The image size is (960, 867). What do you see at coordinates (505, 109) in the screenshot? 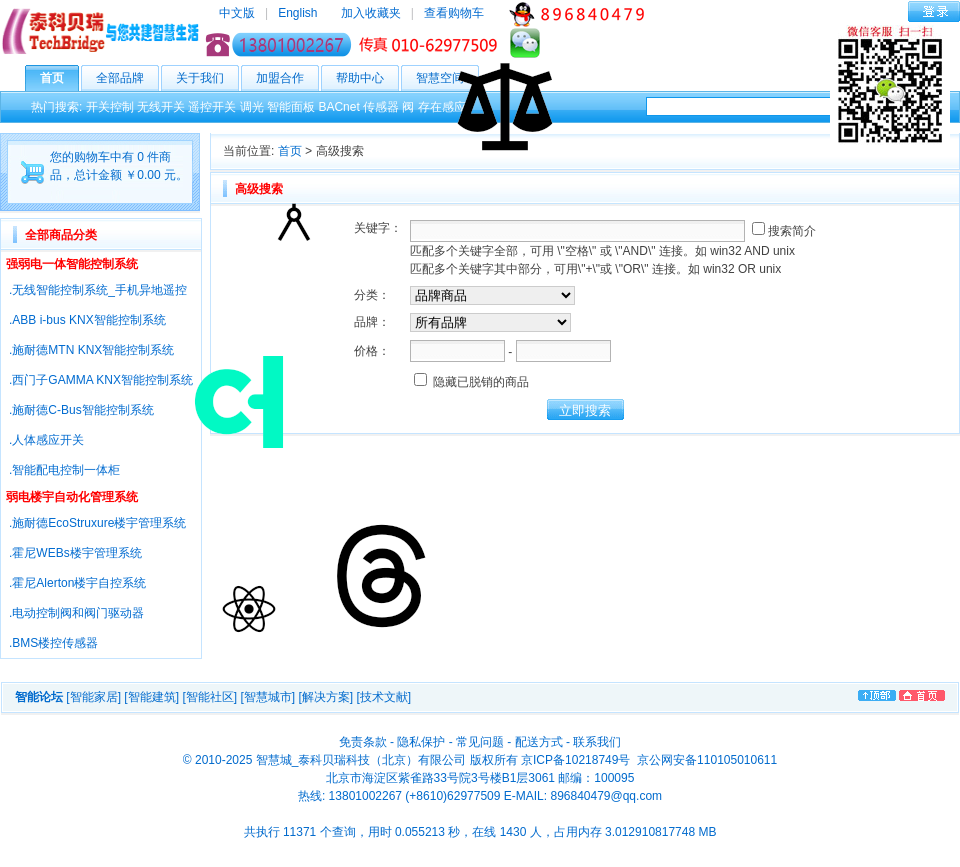
I see `access legal or terms of service information` at bounding box center [505, 109].